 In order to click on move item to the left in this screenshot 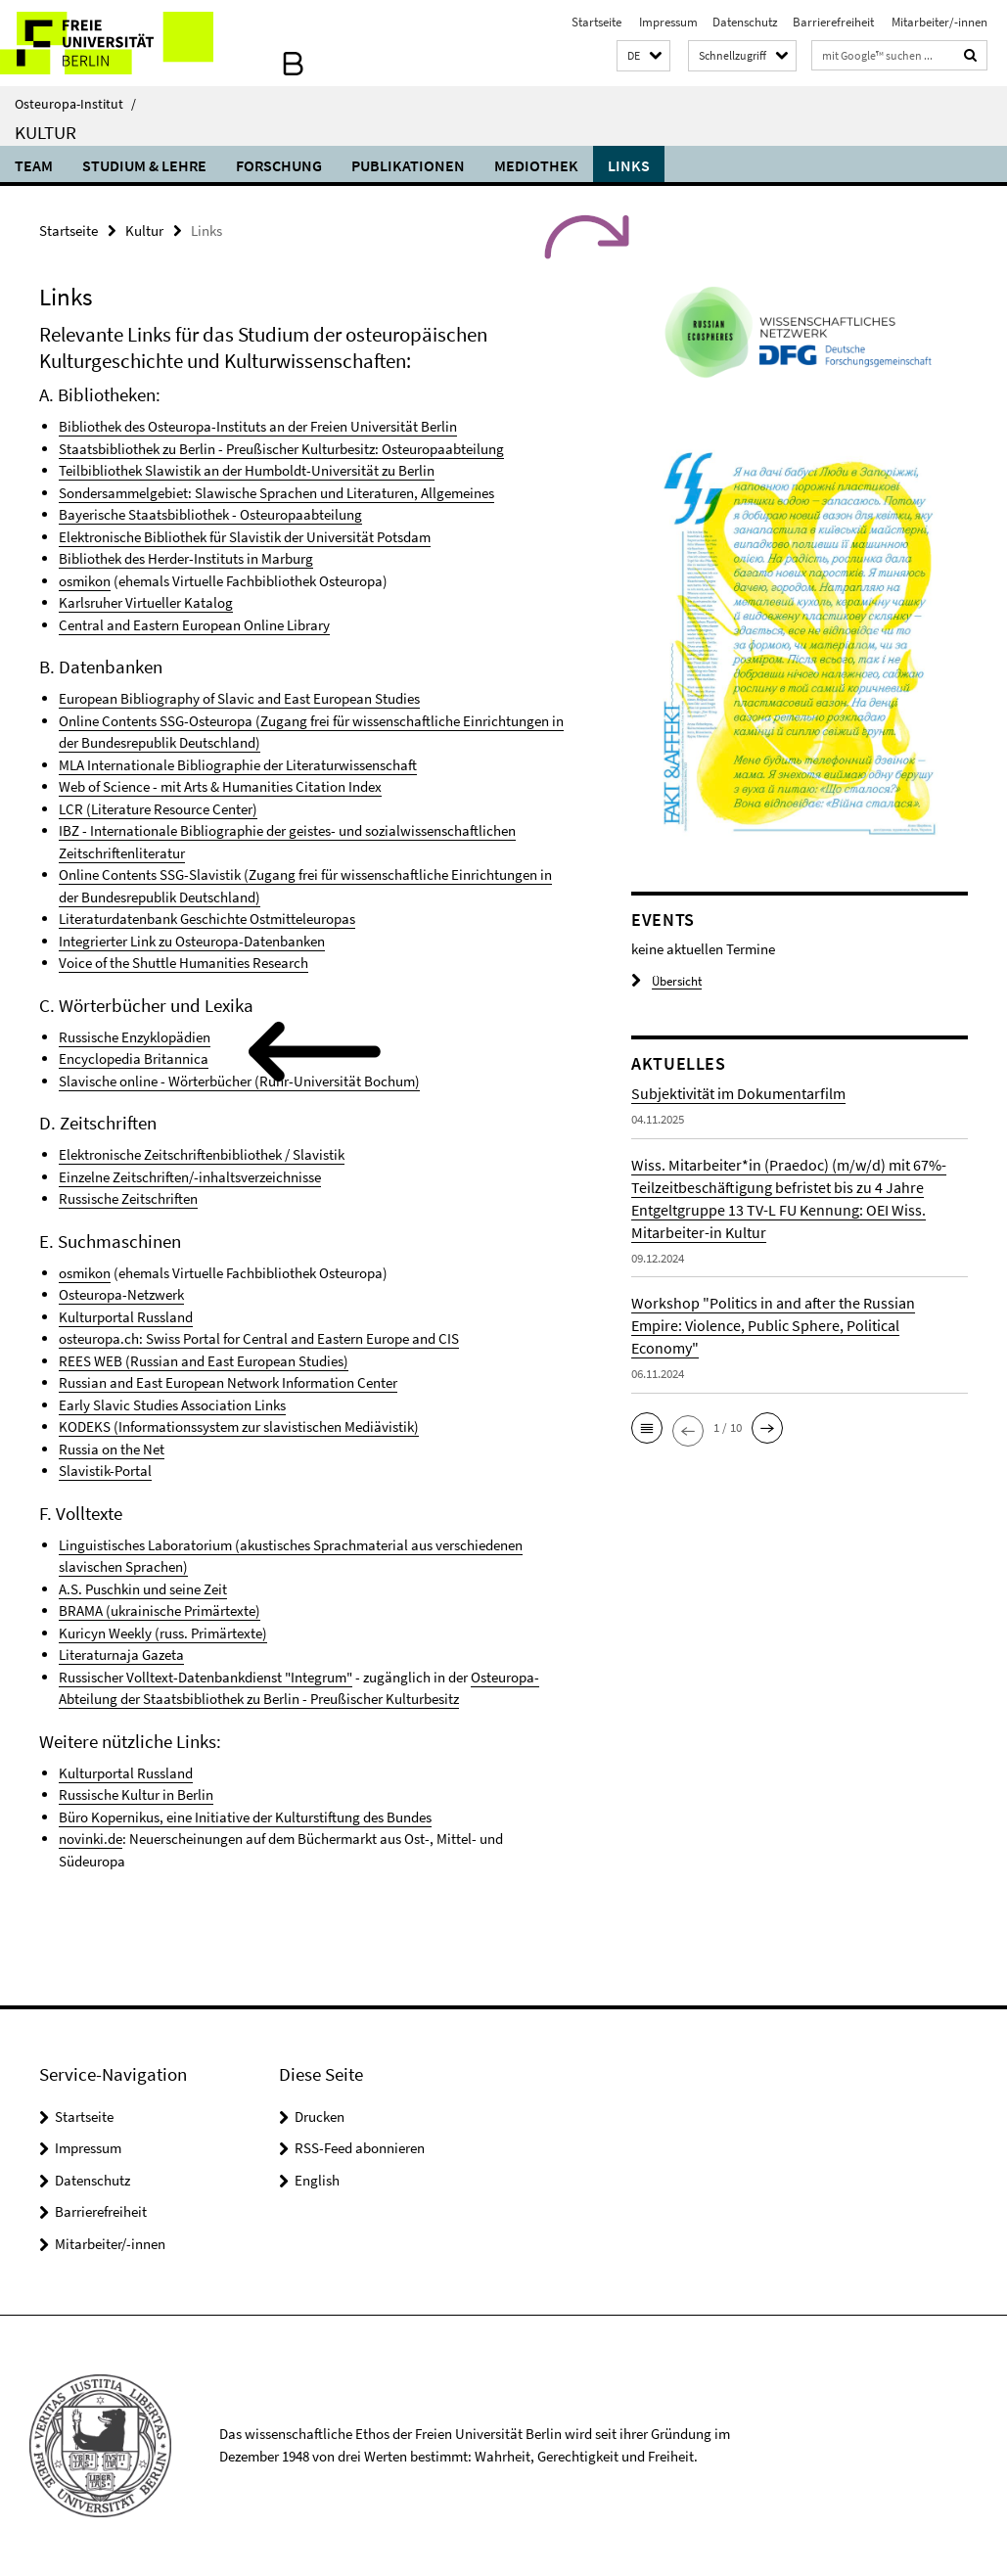, I will do `click(314, 1051)`.